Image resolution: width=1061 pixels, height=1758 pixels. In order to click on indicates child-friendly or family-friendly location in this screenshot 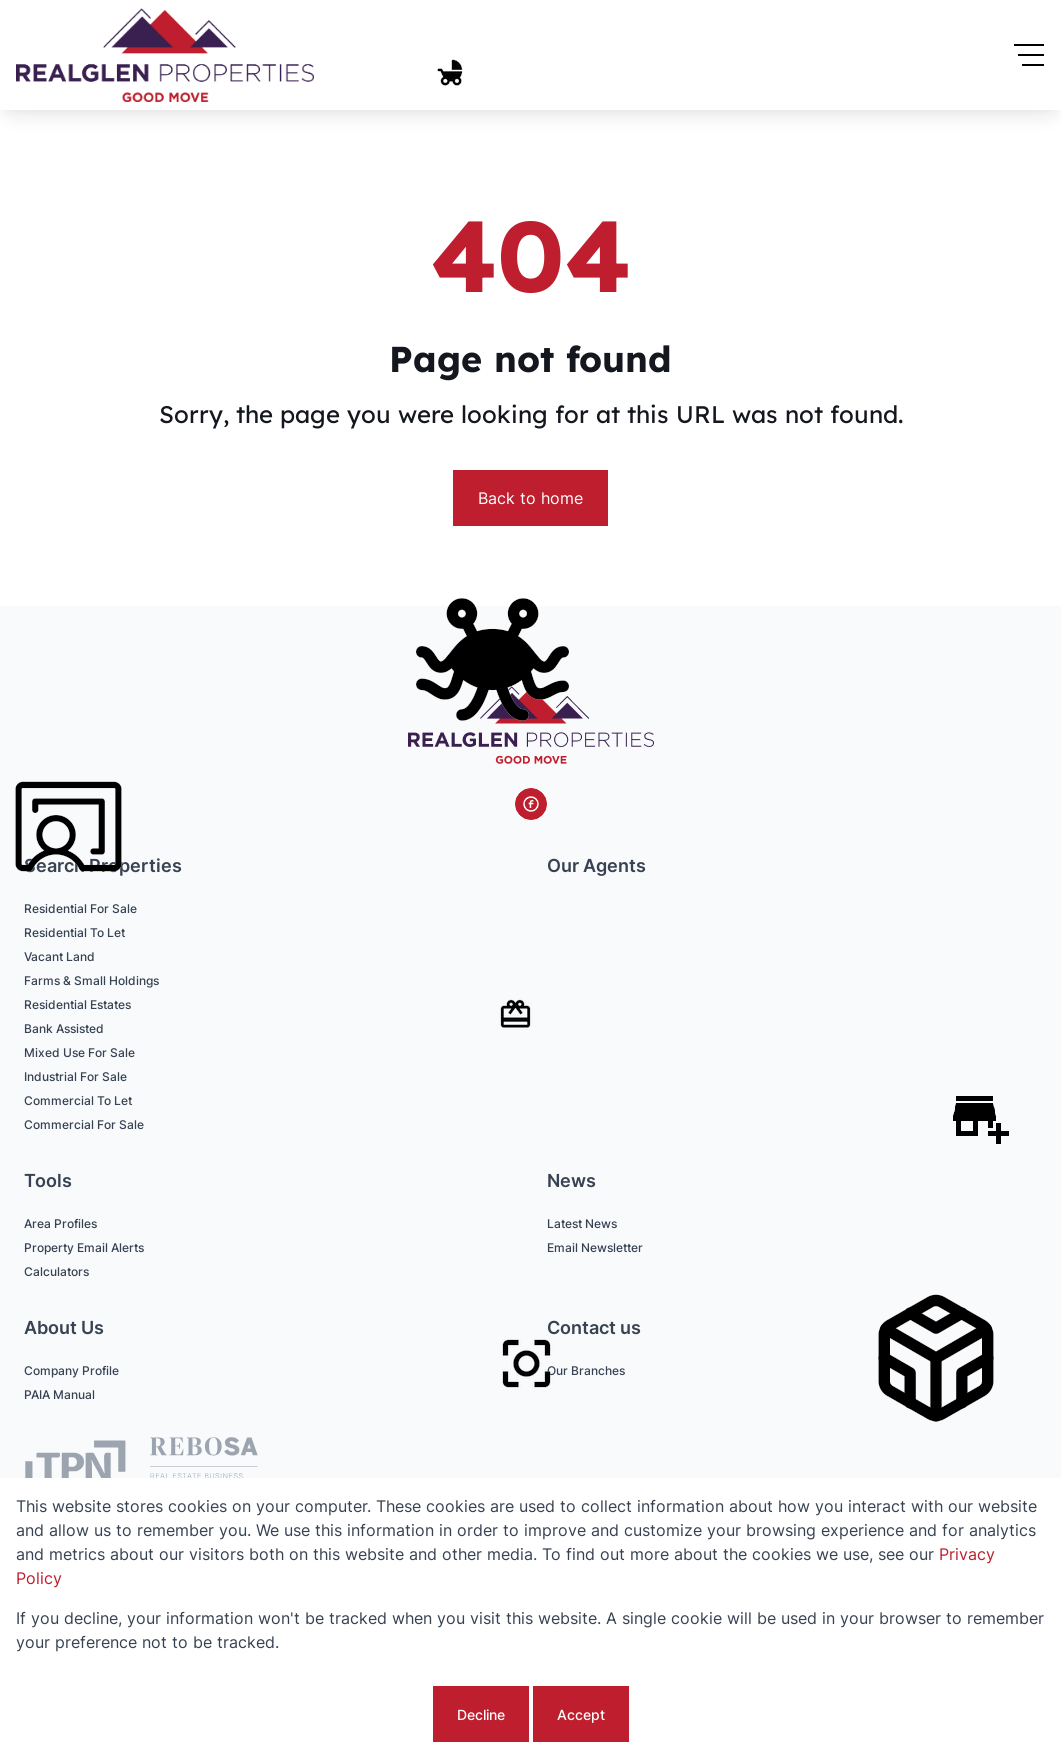, I will do `click(450, 72)`.